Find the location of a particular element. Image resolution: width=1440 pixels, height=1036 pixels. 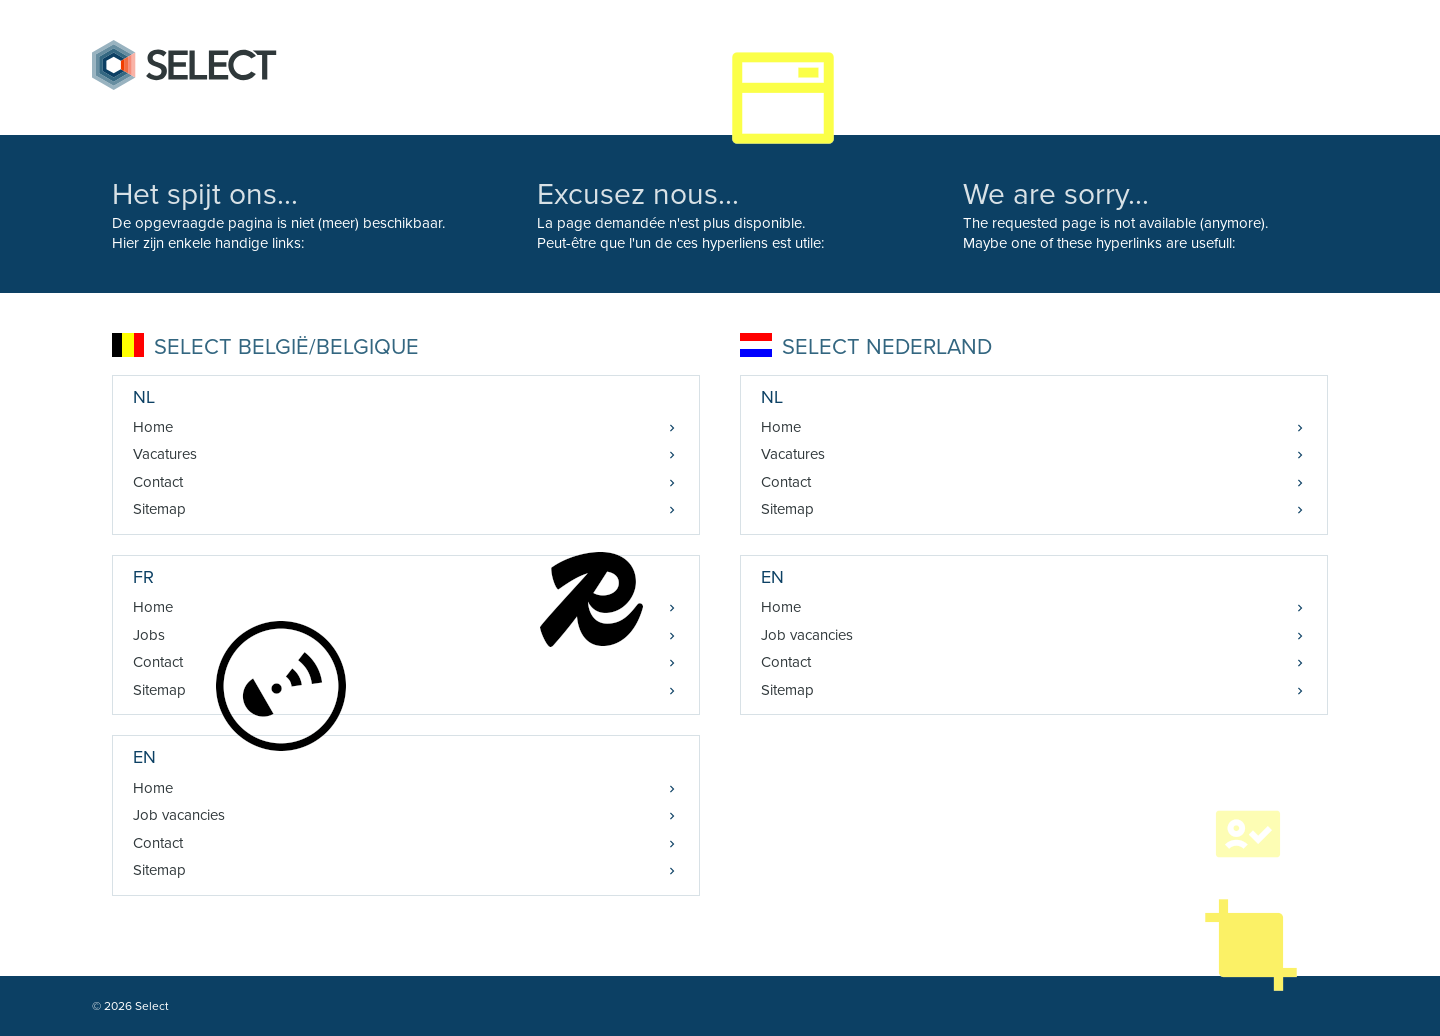

crop an image or photo is located at coordinates (1251, 945).